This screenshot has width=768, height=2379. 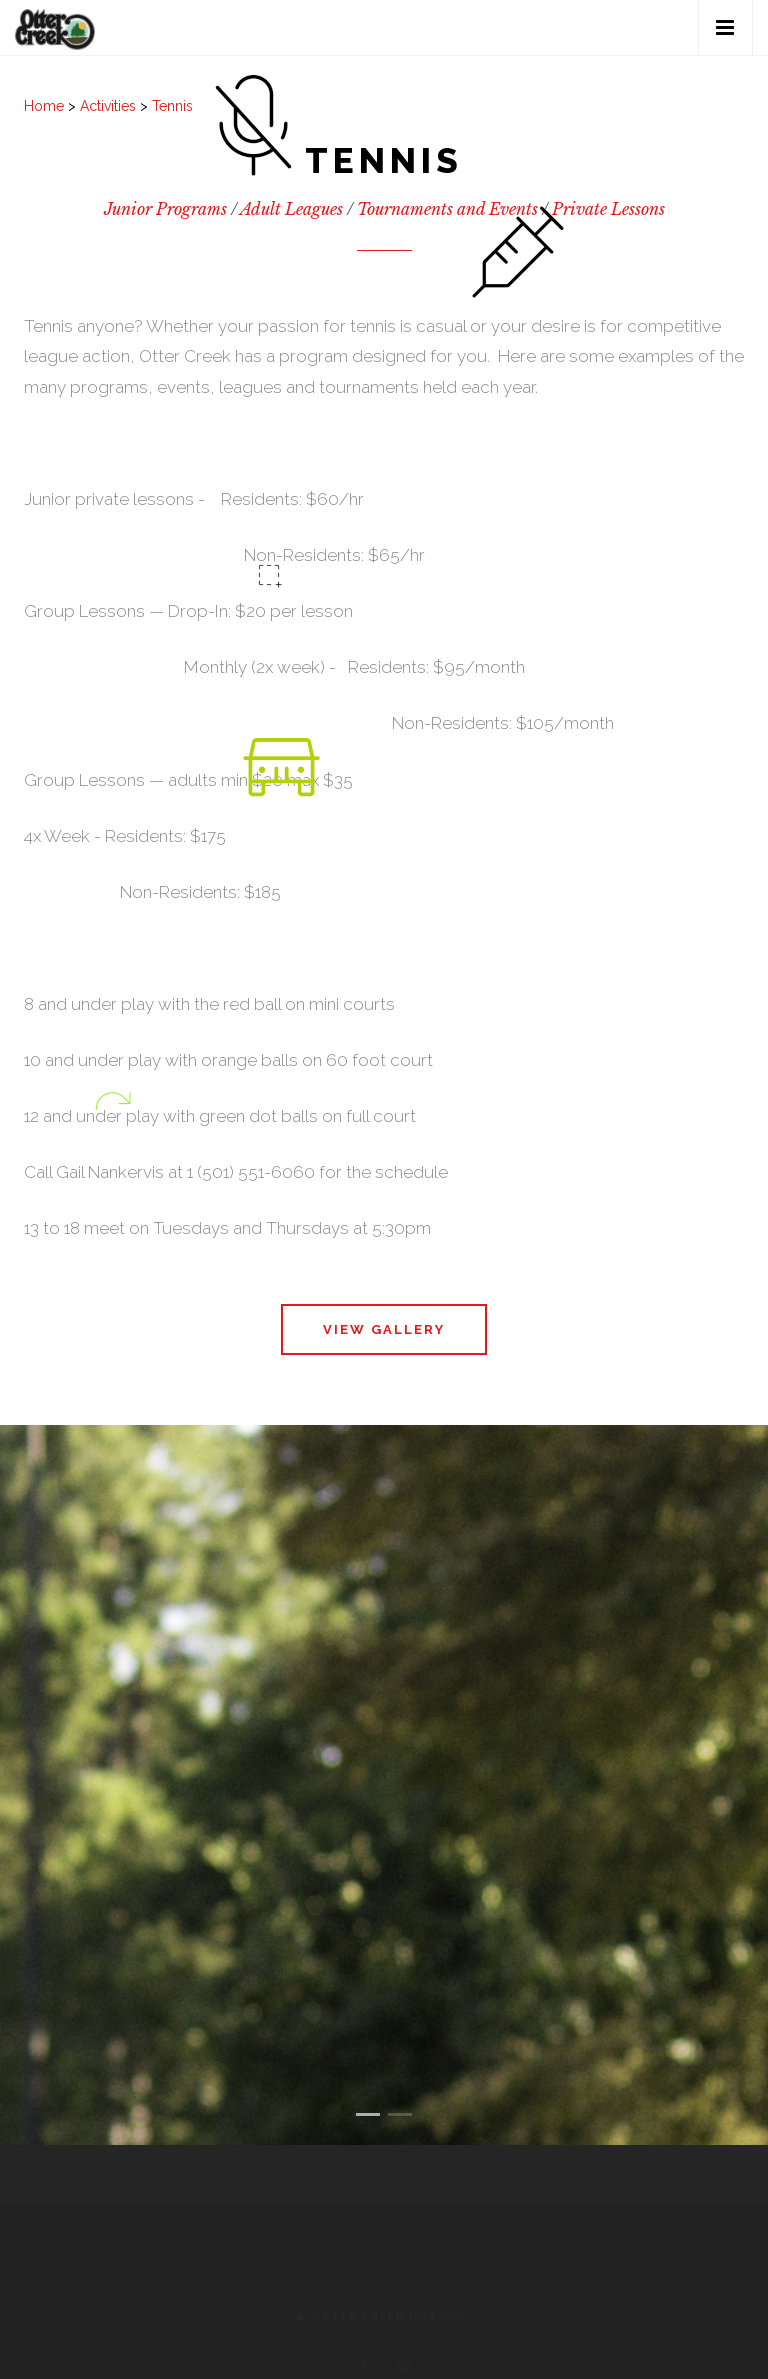 What do you see at coordinates (112, 1099) in the screenshot?
I see `redo last action` at bounding box center [112, 1099].